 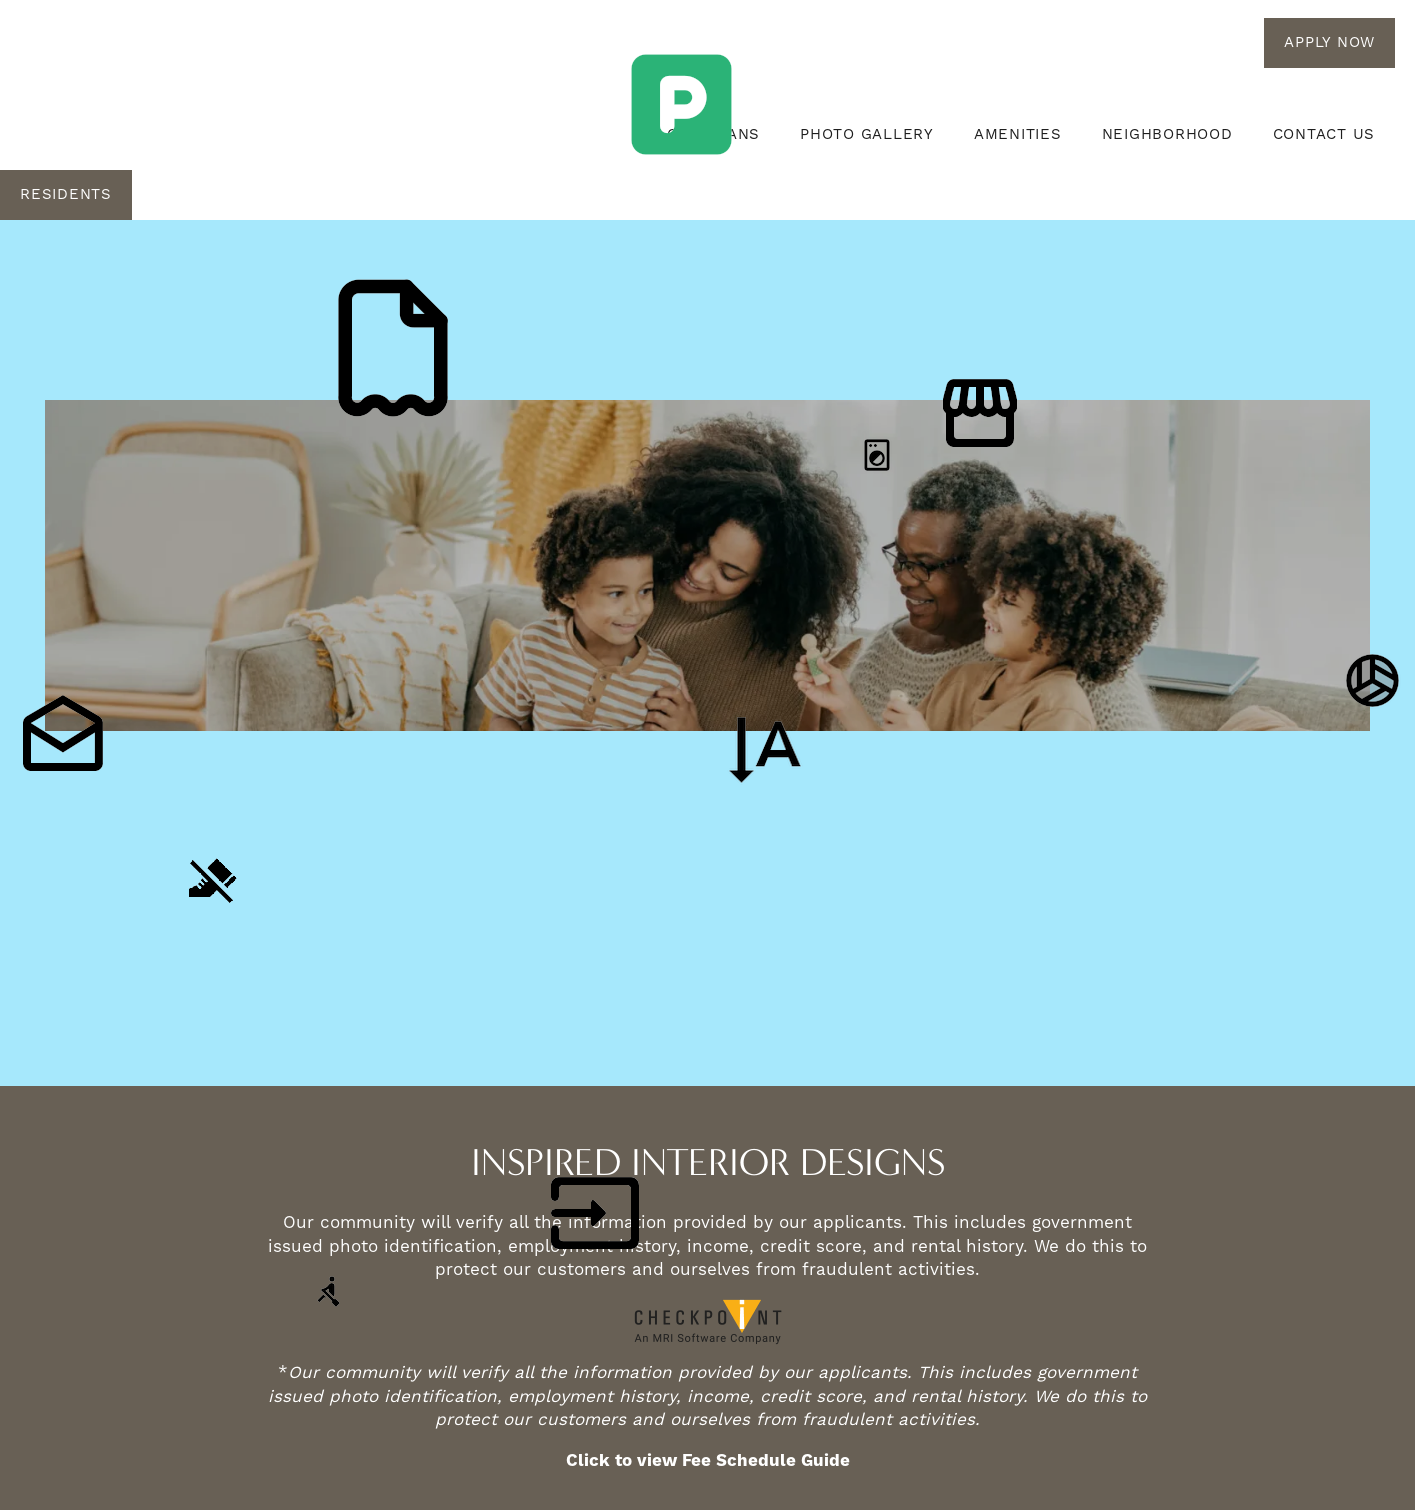 I want to click on find nearby laundromat or laundry services, so click(x=877, y=455).